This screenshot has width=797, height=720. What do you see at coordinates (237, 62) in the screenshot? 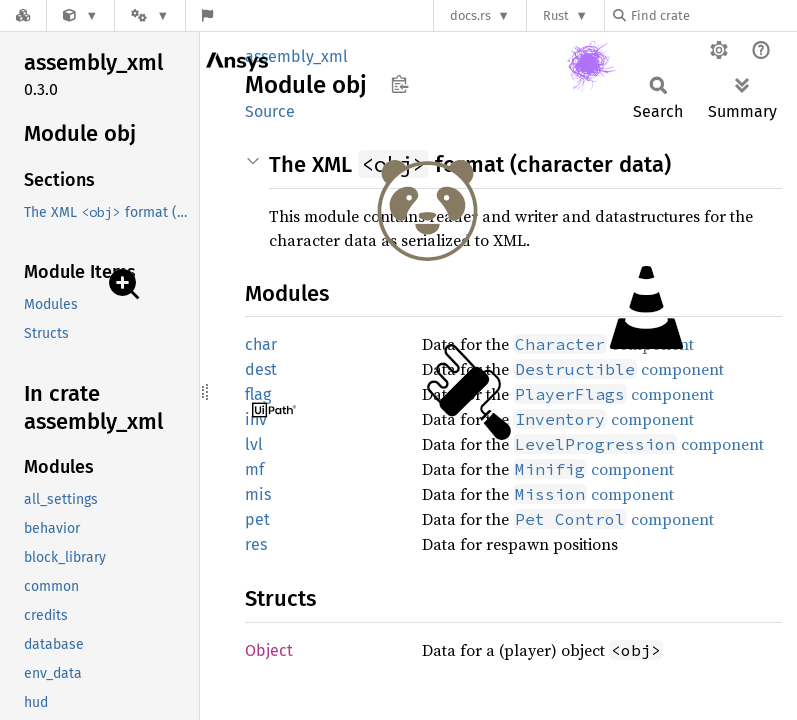
I see `ansys engineering simulation software logo` at bounding box center [237, 62].